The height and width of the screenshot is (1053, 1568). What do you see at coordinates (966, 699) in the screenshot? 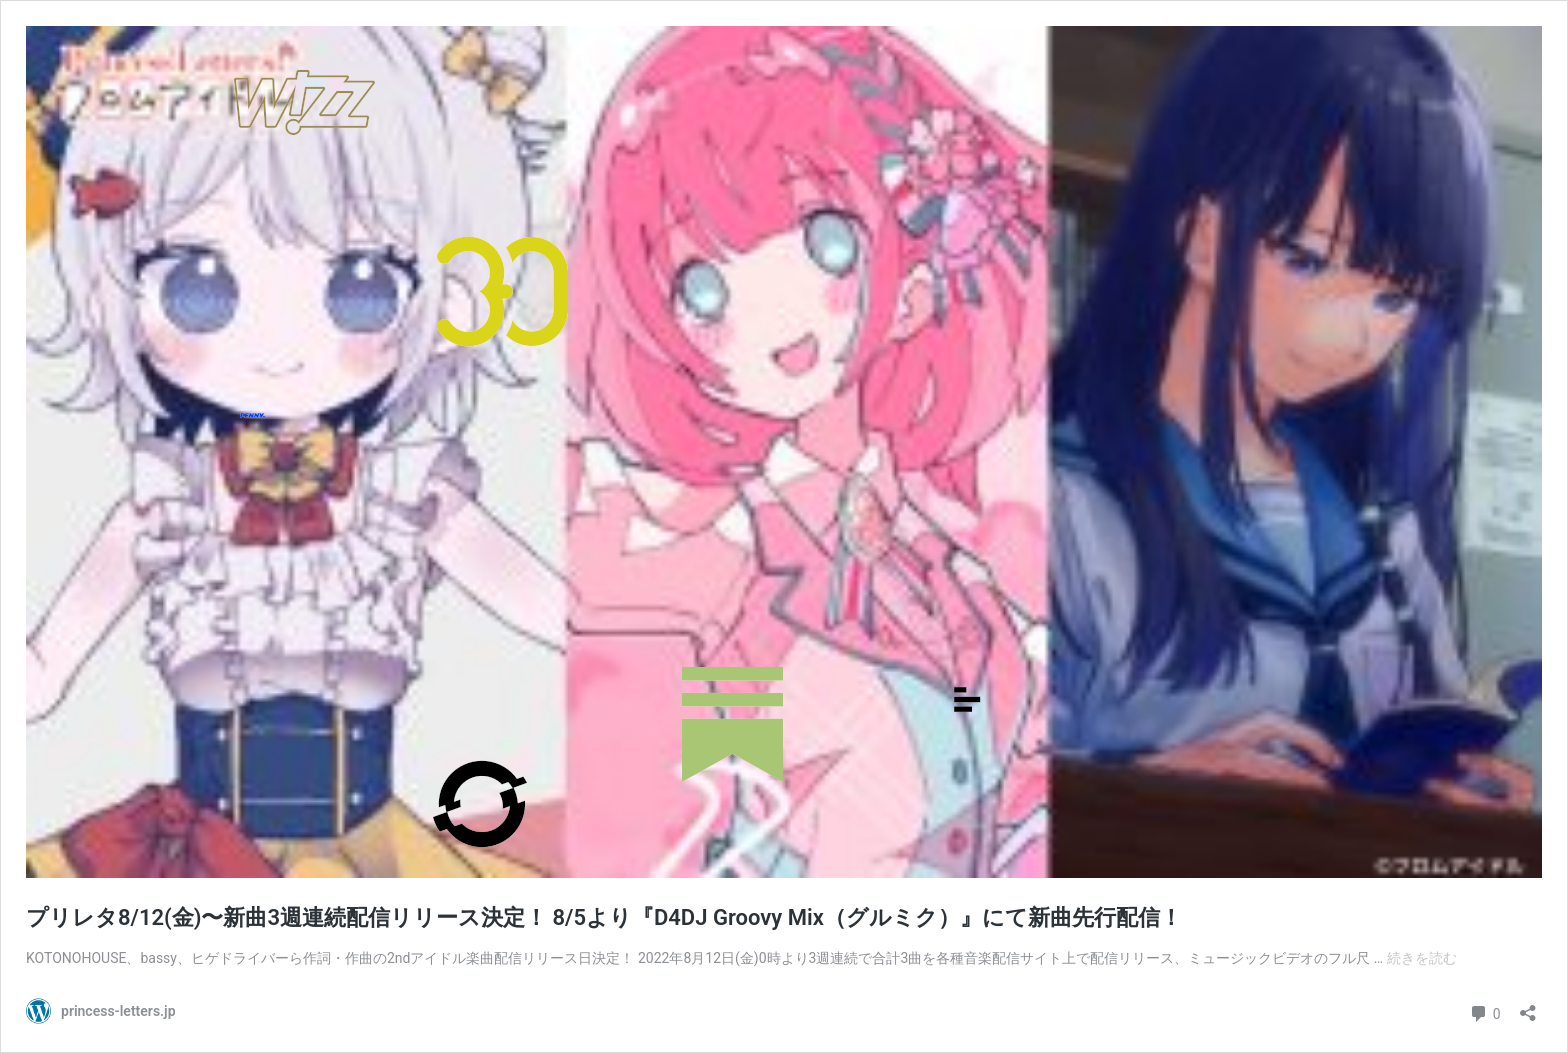
I see `view horizontal bar chart data` at bounding box center [966, 699].